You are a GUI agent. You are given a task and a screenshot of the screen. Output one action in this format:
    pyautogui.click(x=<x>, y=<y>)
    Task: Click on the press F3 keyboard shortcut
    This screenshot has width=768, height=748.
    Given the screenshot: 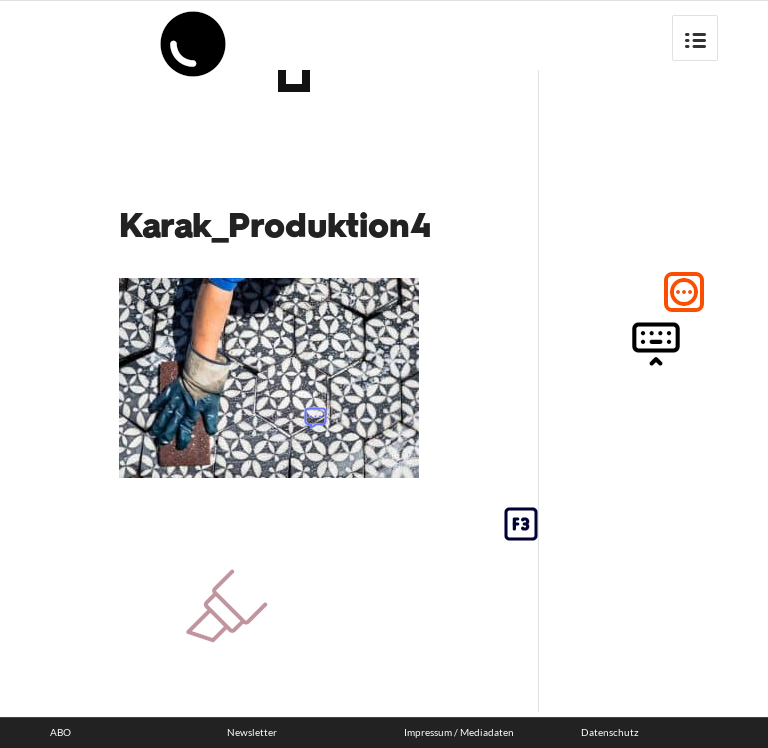 What is the action you would take?
    pyautogui.click(x=521, y=524)
    